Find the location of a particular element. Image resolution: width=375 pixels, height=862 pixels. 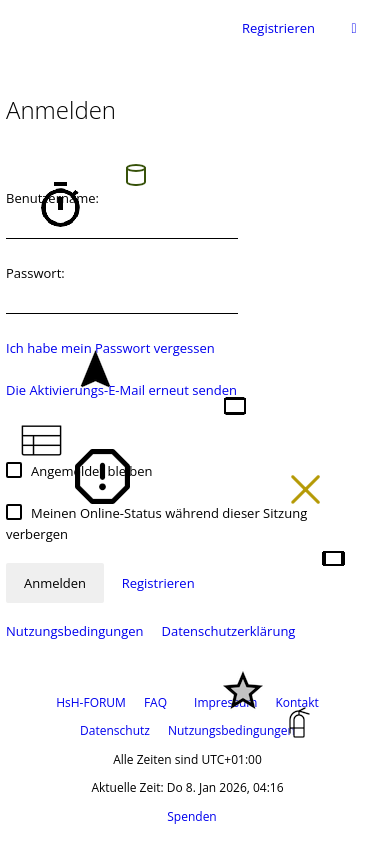

stop or halt current action is located at coordinates (102, 476).